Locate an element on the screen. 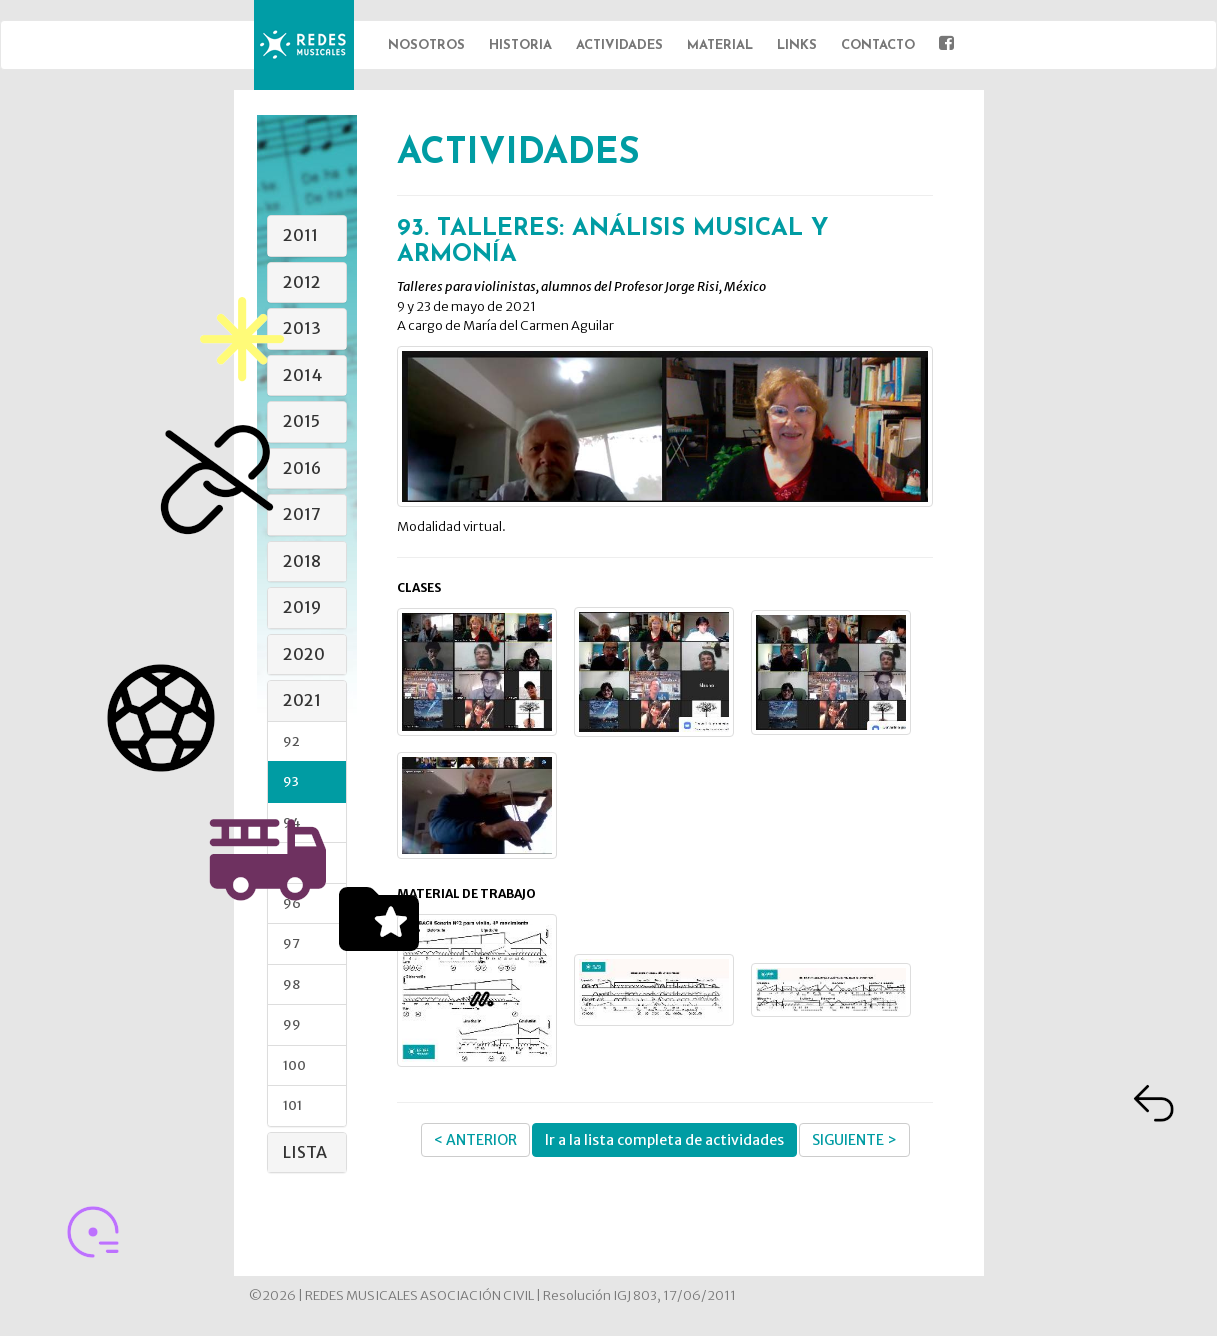 The width and height of the screenshot is (1217, 1336). view issue tracking history is located at coordinates (93, 1232).